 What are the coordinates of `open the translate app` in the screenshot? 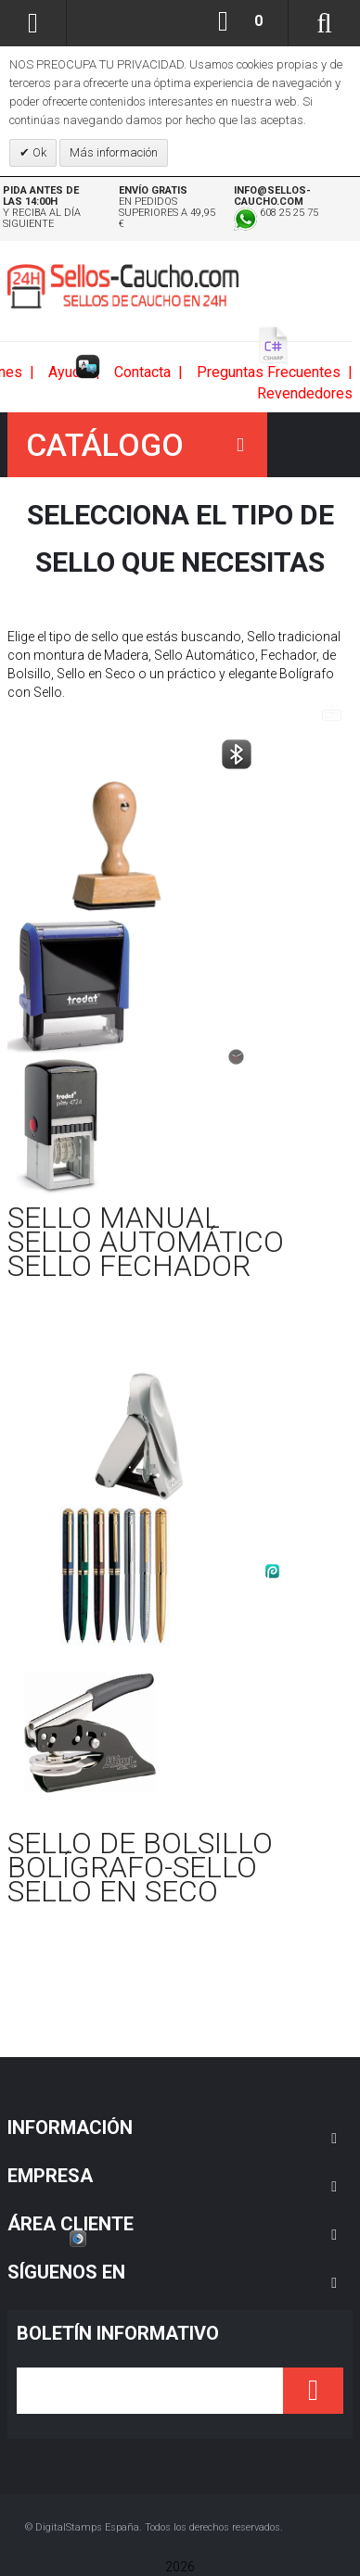 It's located at (87, 366).